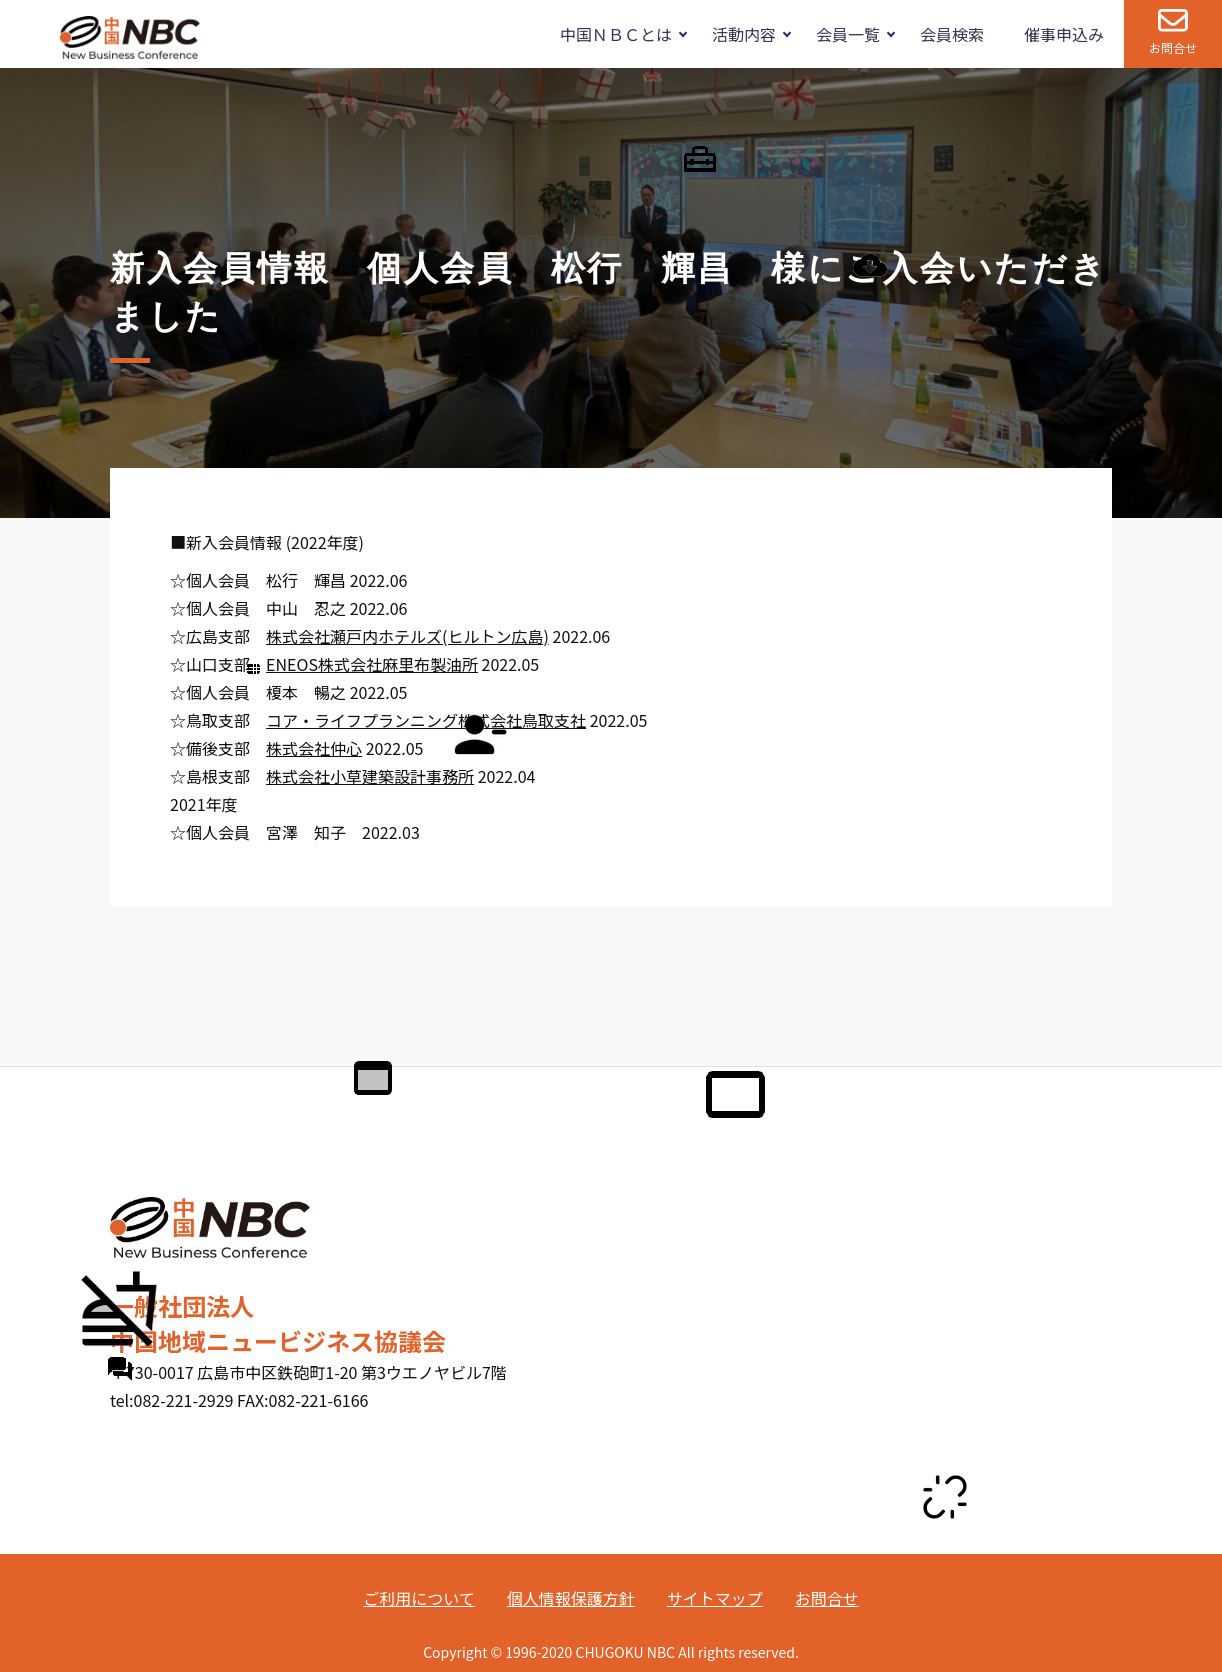 Image resolution: width=1222 pixels, height=1672 pixels. What do you see at coordinates (735, 1094) in the screenshot?
I see `crop image to landscape orientation` at bounding box center [735, 1094].